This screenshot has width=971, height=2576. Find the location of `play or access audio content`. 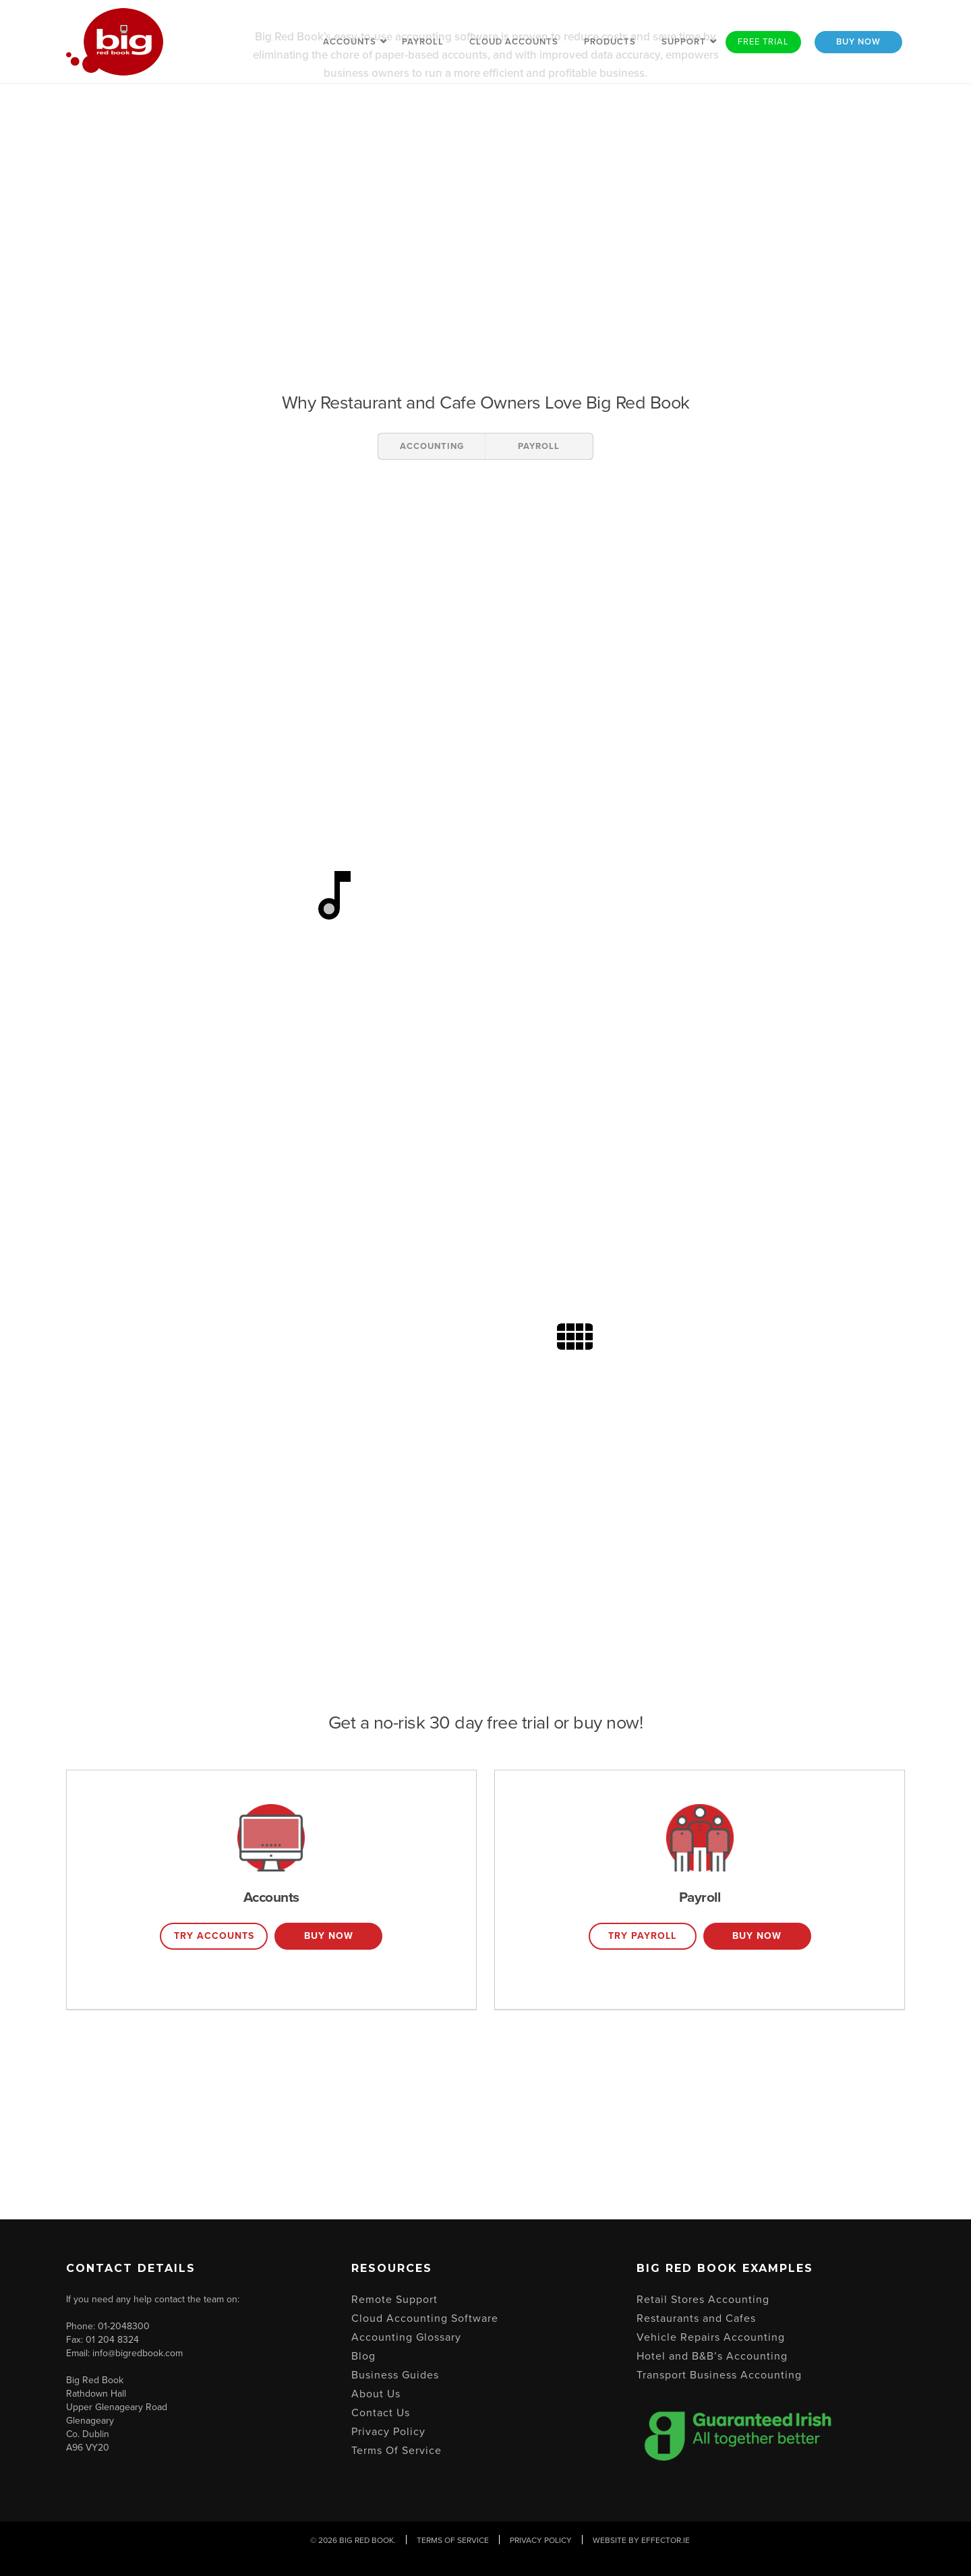

play or access audio content is located at coordinates (334, 895).